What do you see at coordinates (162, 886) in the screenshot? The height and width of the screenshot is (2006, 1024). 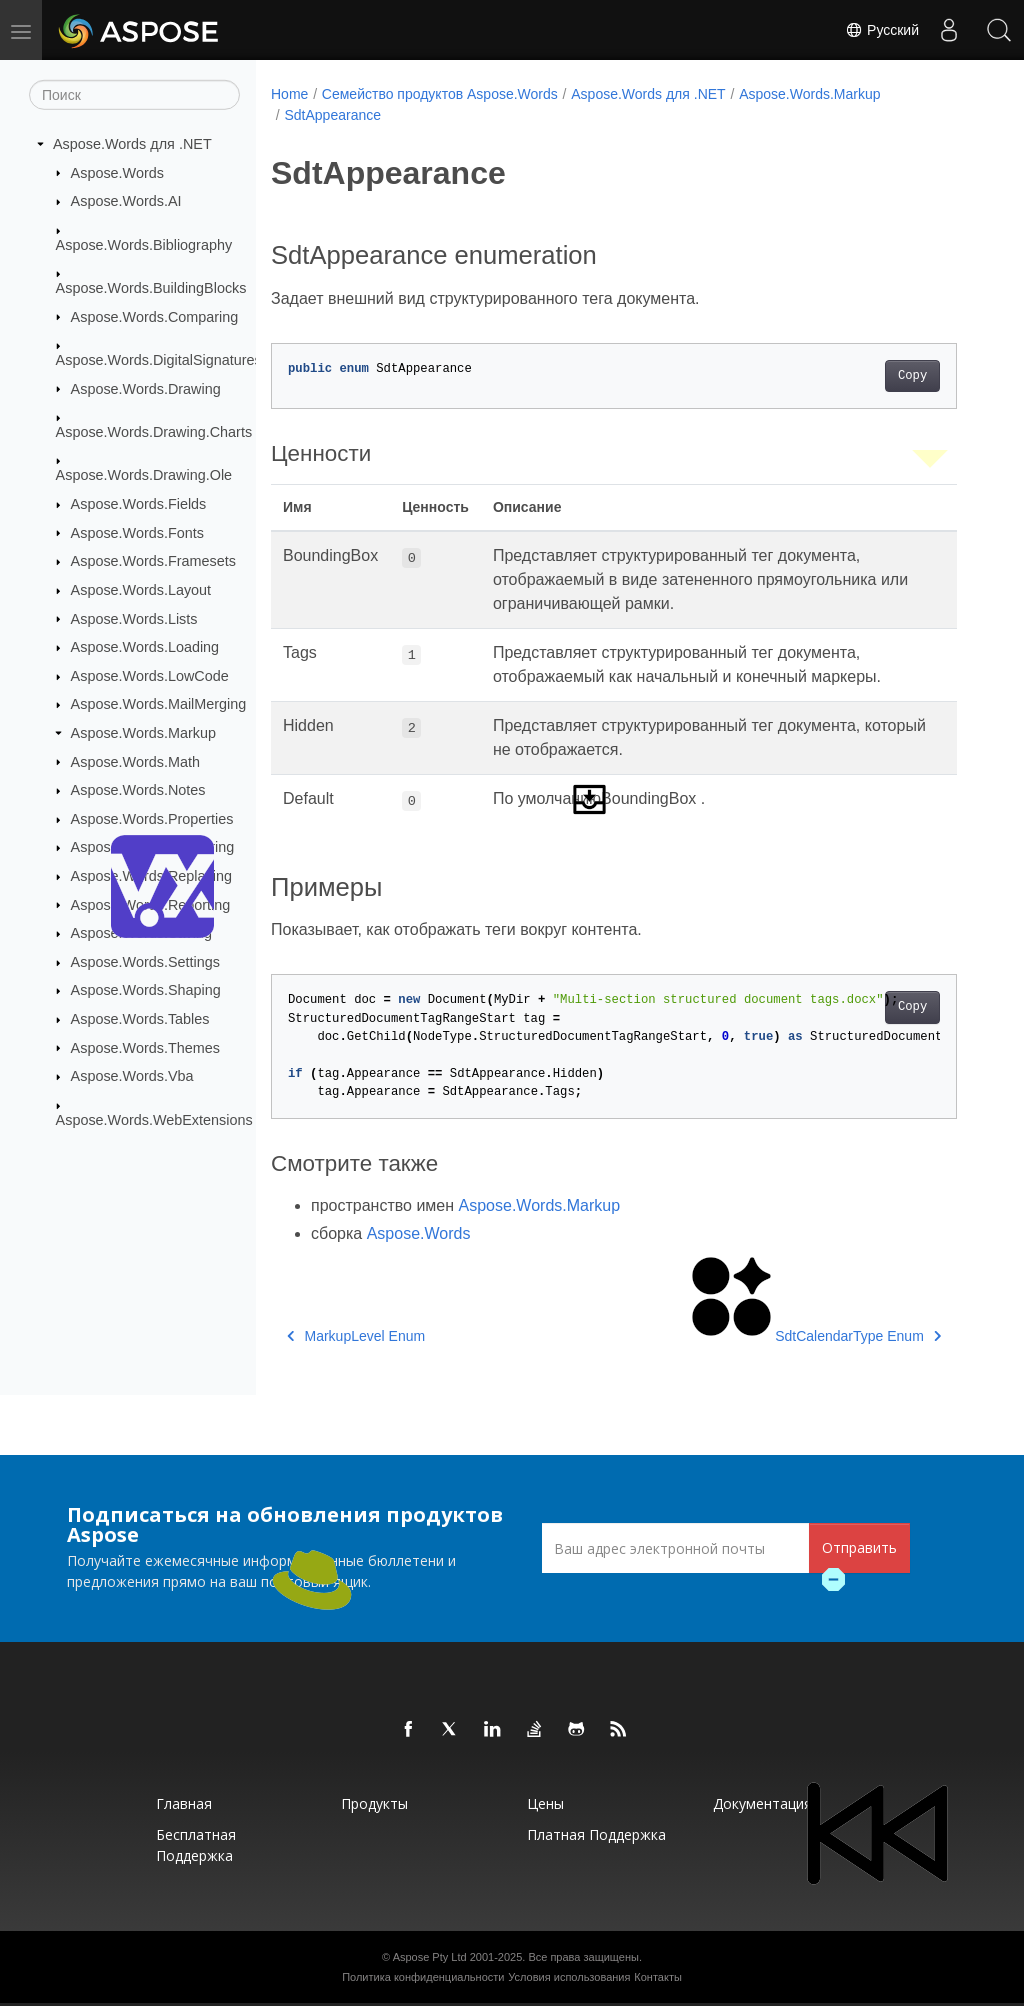 I see `eclipse vert.x framework logo` at bounding box center [162, 886].